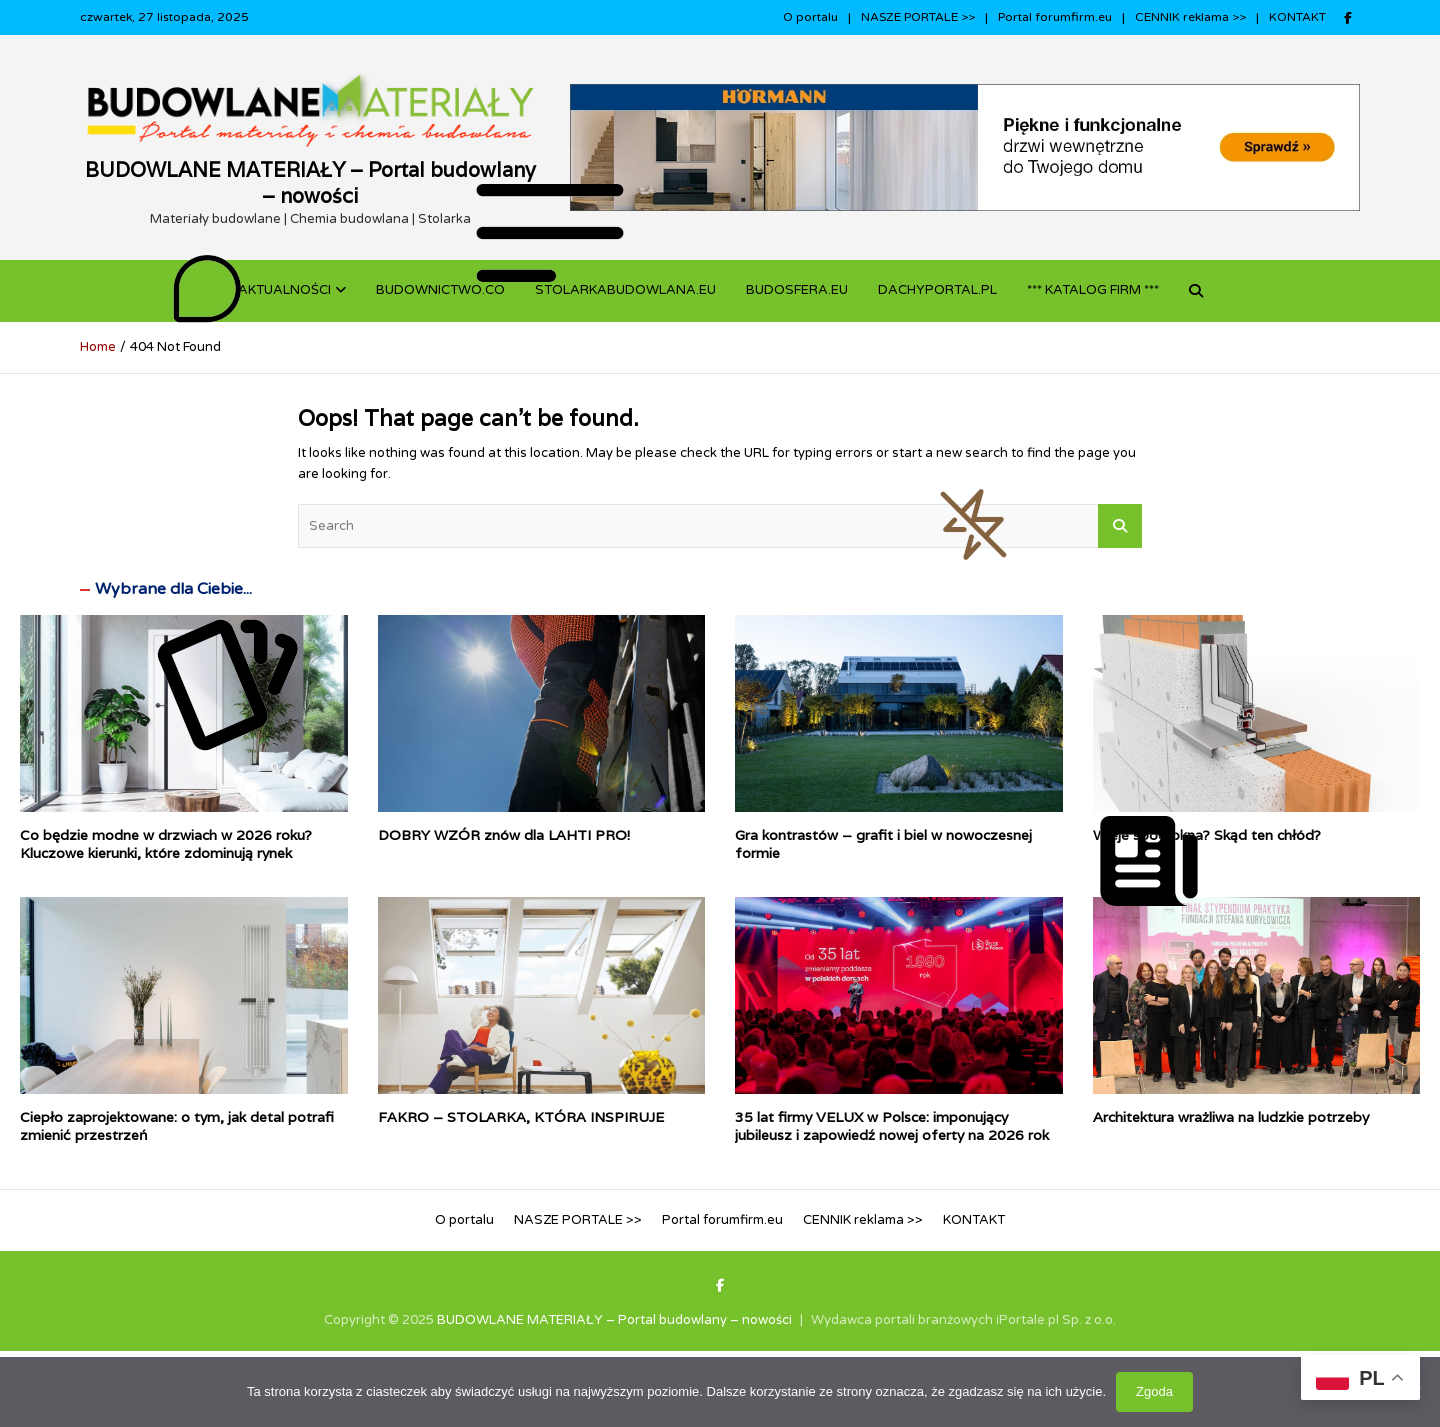  What do you see at coordinates (206, 290) in the screenshot?
I see `open chat or messaging` at bounding box center [206, 290].